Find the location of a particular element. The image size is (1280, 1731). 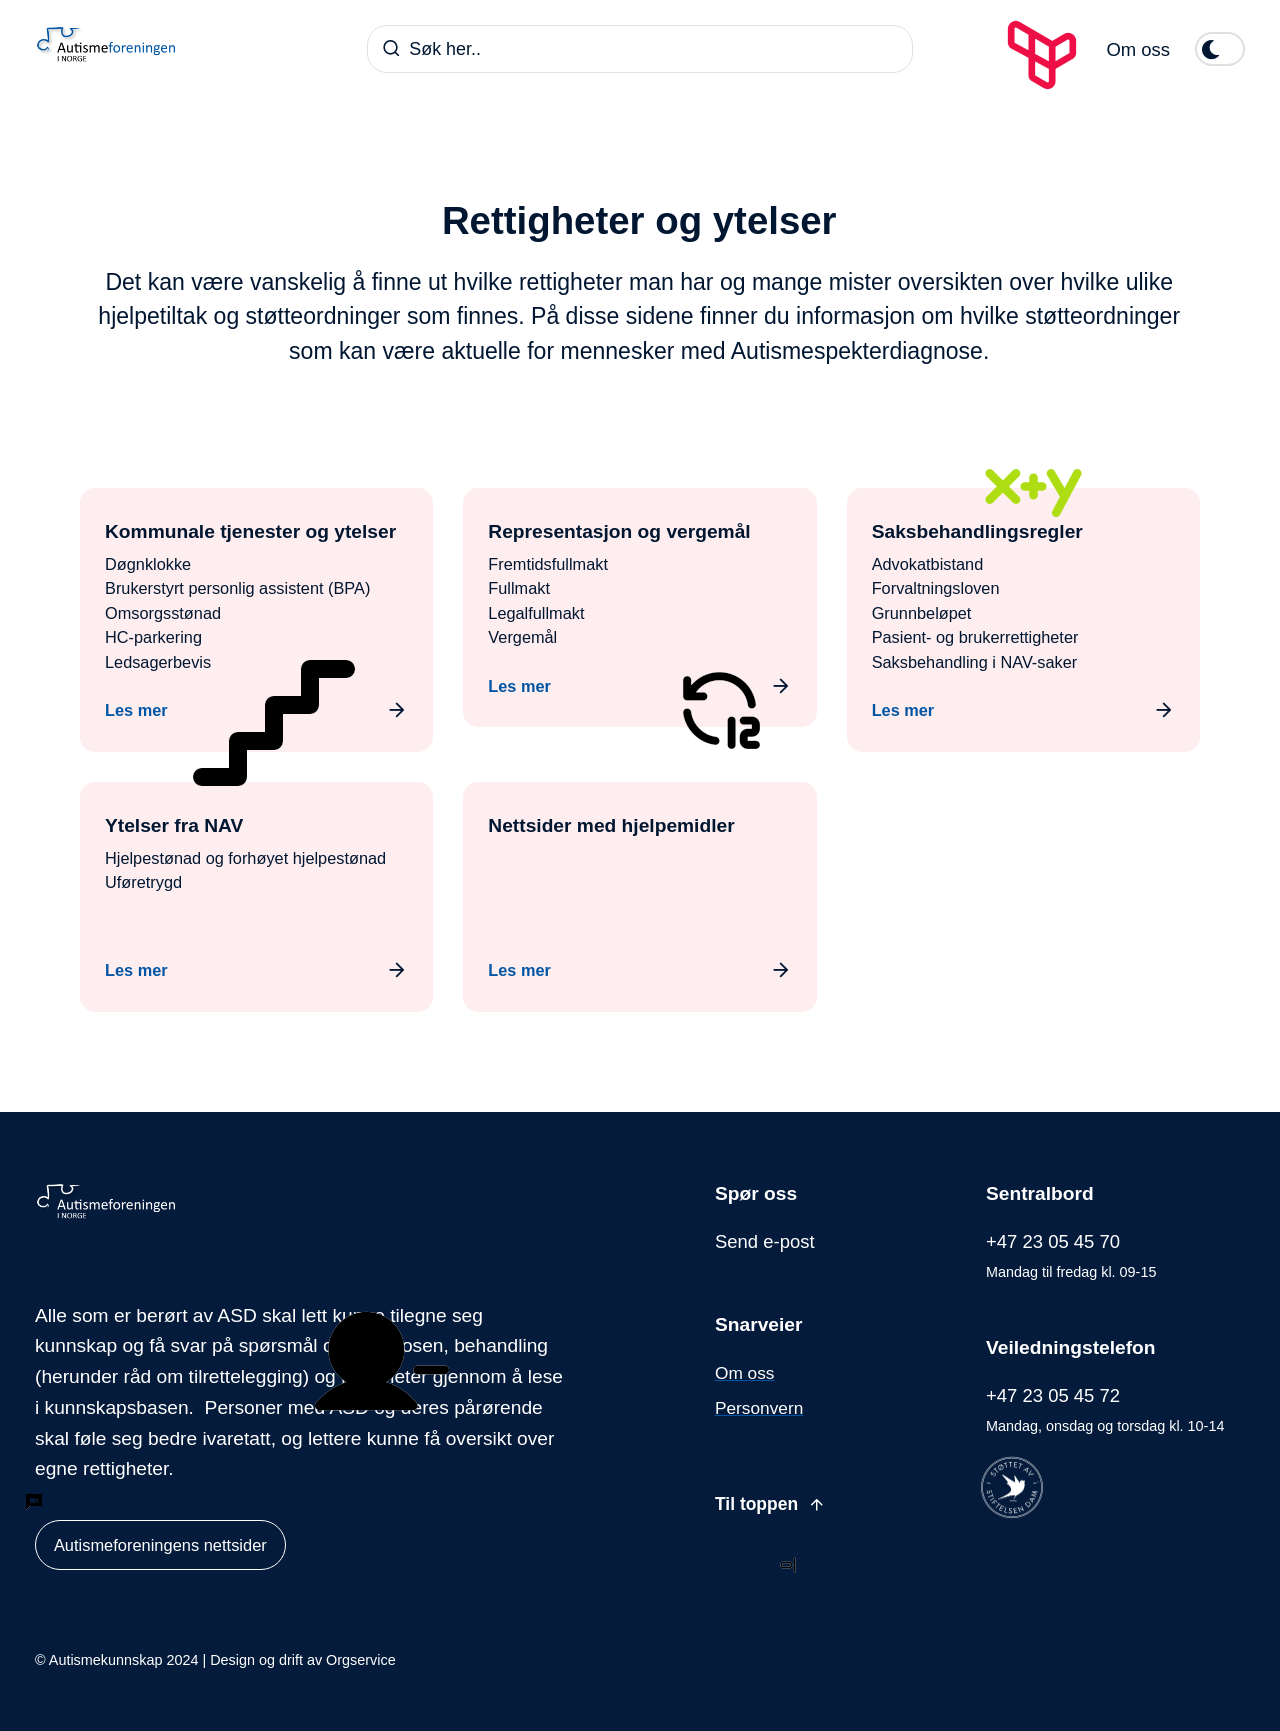

start a video call or chat is located at coordinates (34, 1502).